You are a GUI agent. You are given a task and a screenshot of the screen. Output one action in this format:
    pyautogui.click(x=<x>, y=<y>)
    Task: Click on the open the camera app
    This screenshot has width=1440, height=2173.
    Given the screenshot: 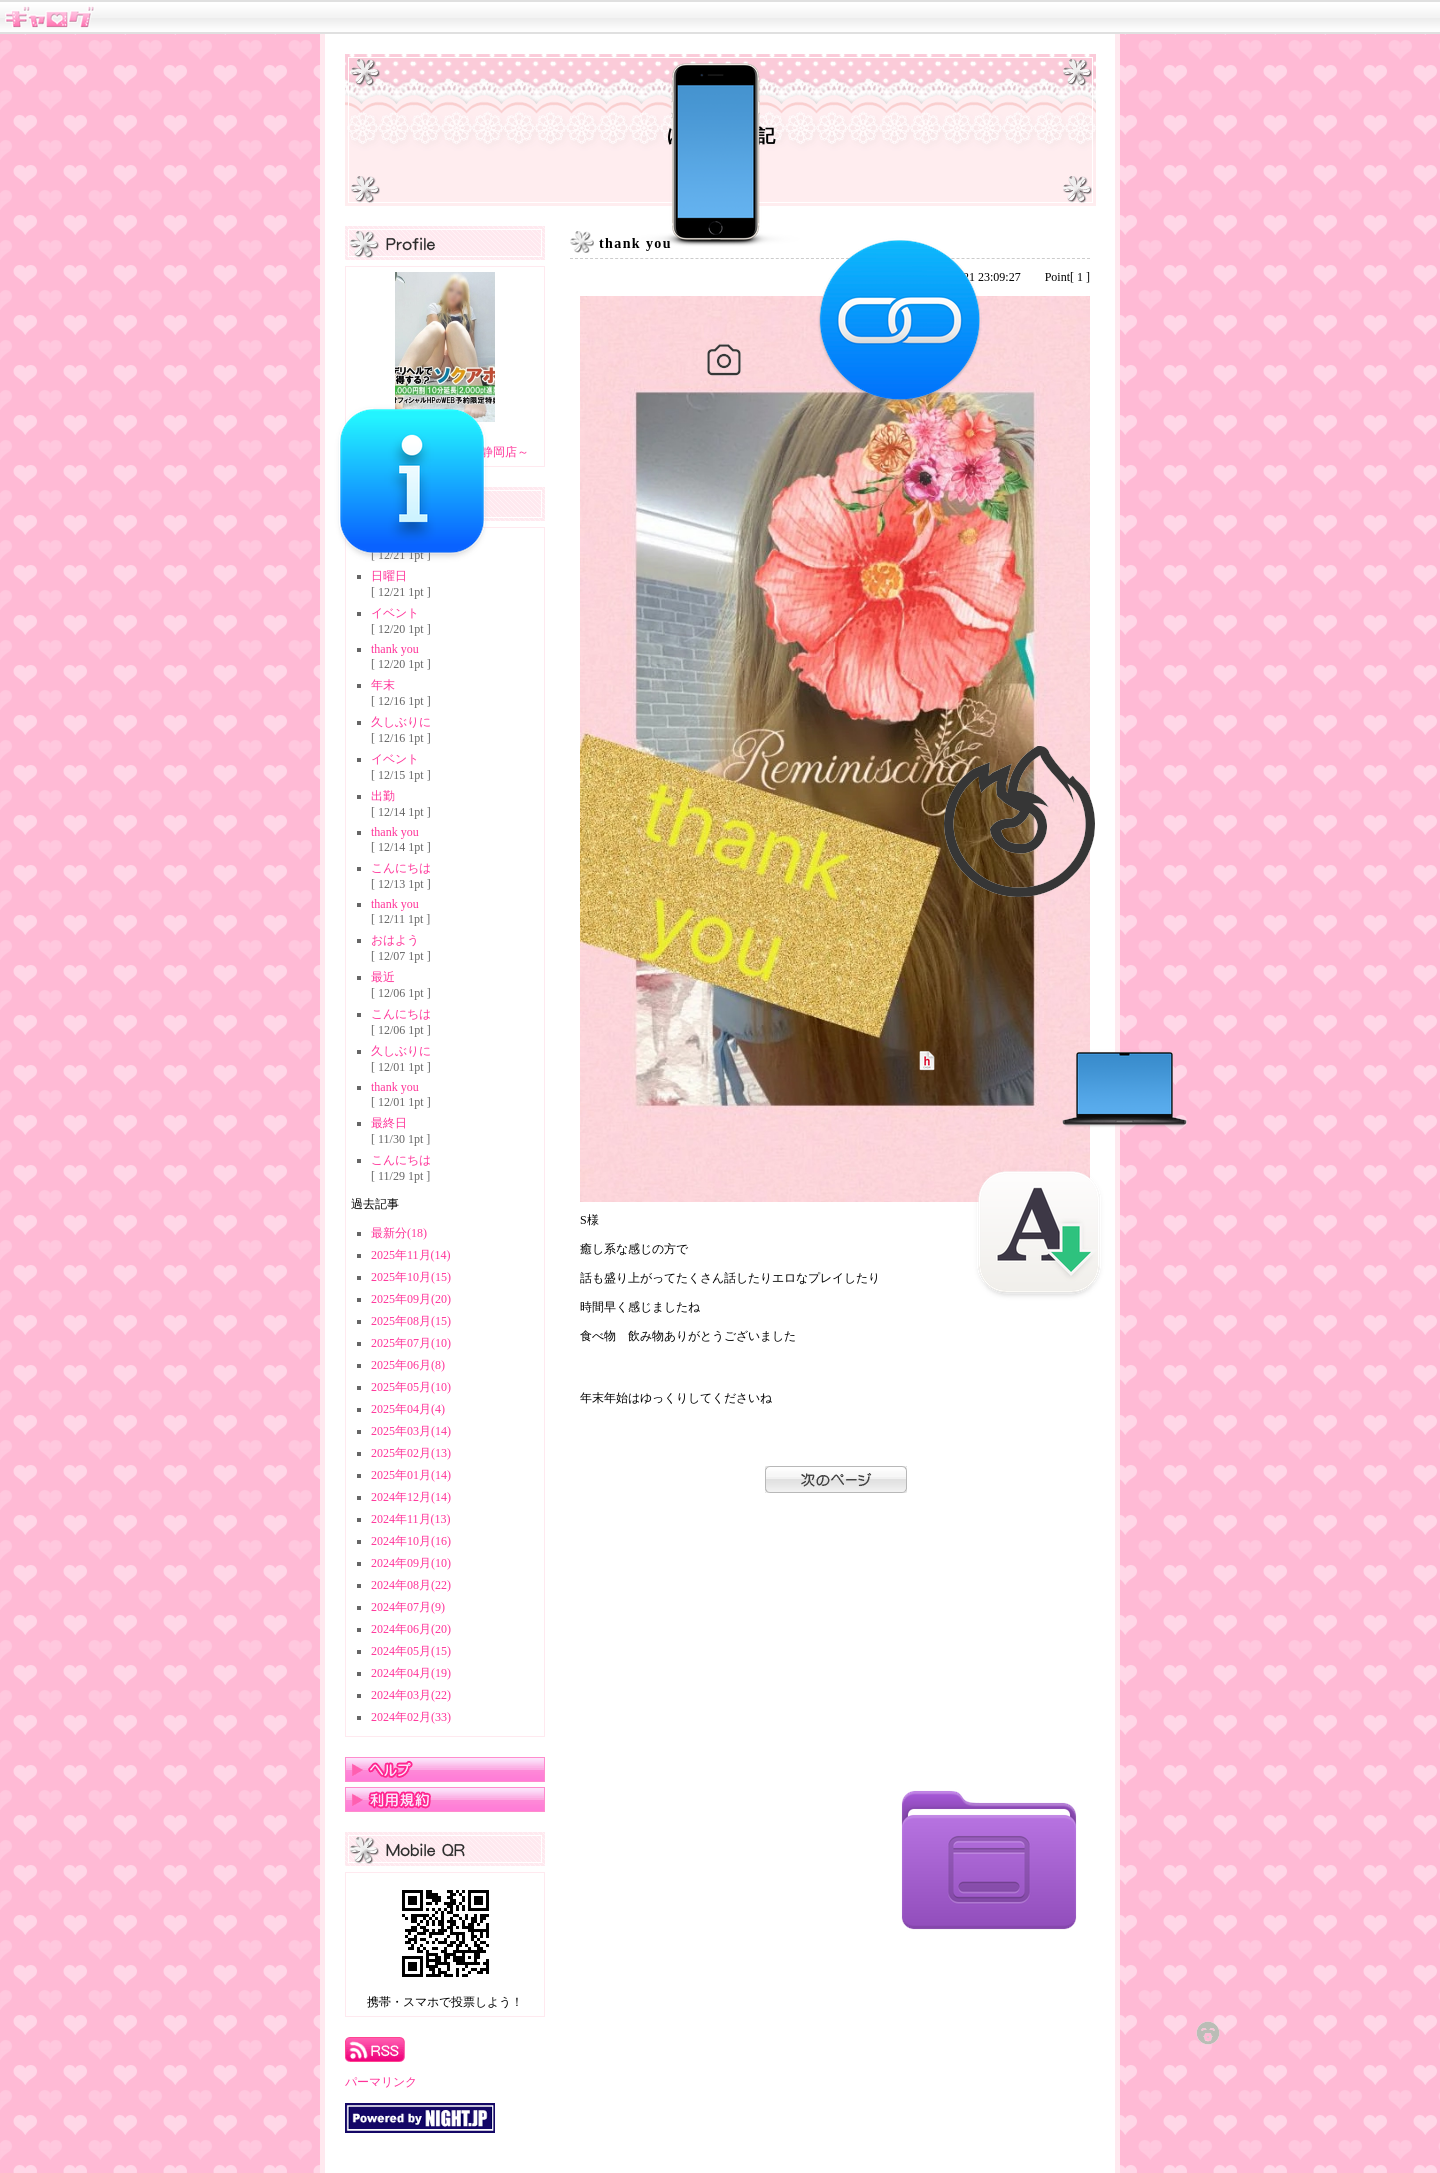 What is the action you would take?
    pyautogui.click(x=724, y=361)
    